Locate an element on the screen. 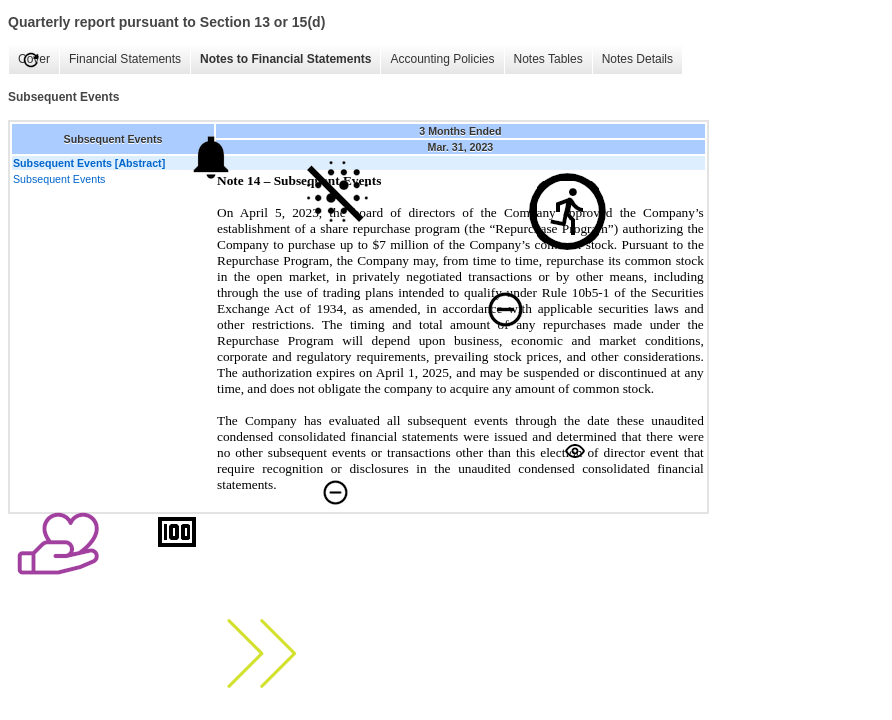  remove an item from a list is located at coordinates (505, 309).